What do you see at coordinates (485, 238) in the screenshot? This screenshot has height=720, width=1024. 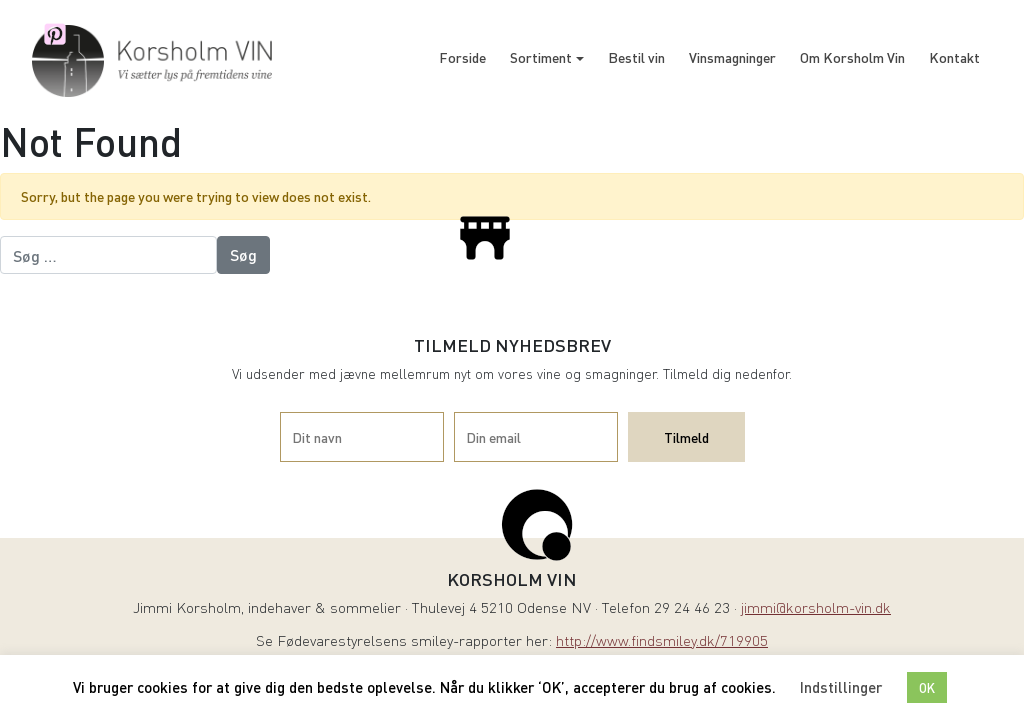 I see `view bridge or overpass locations` at bounding box center [485, 238].